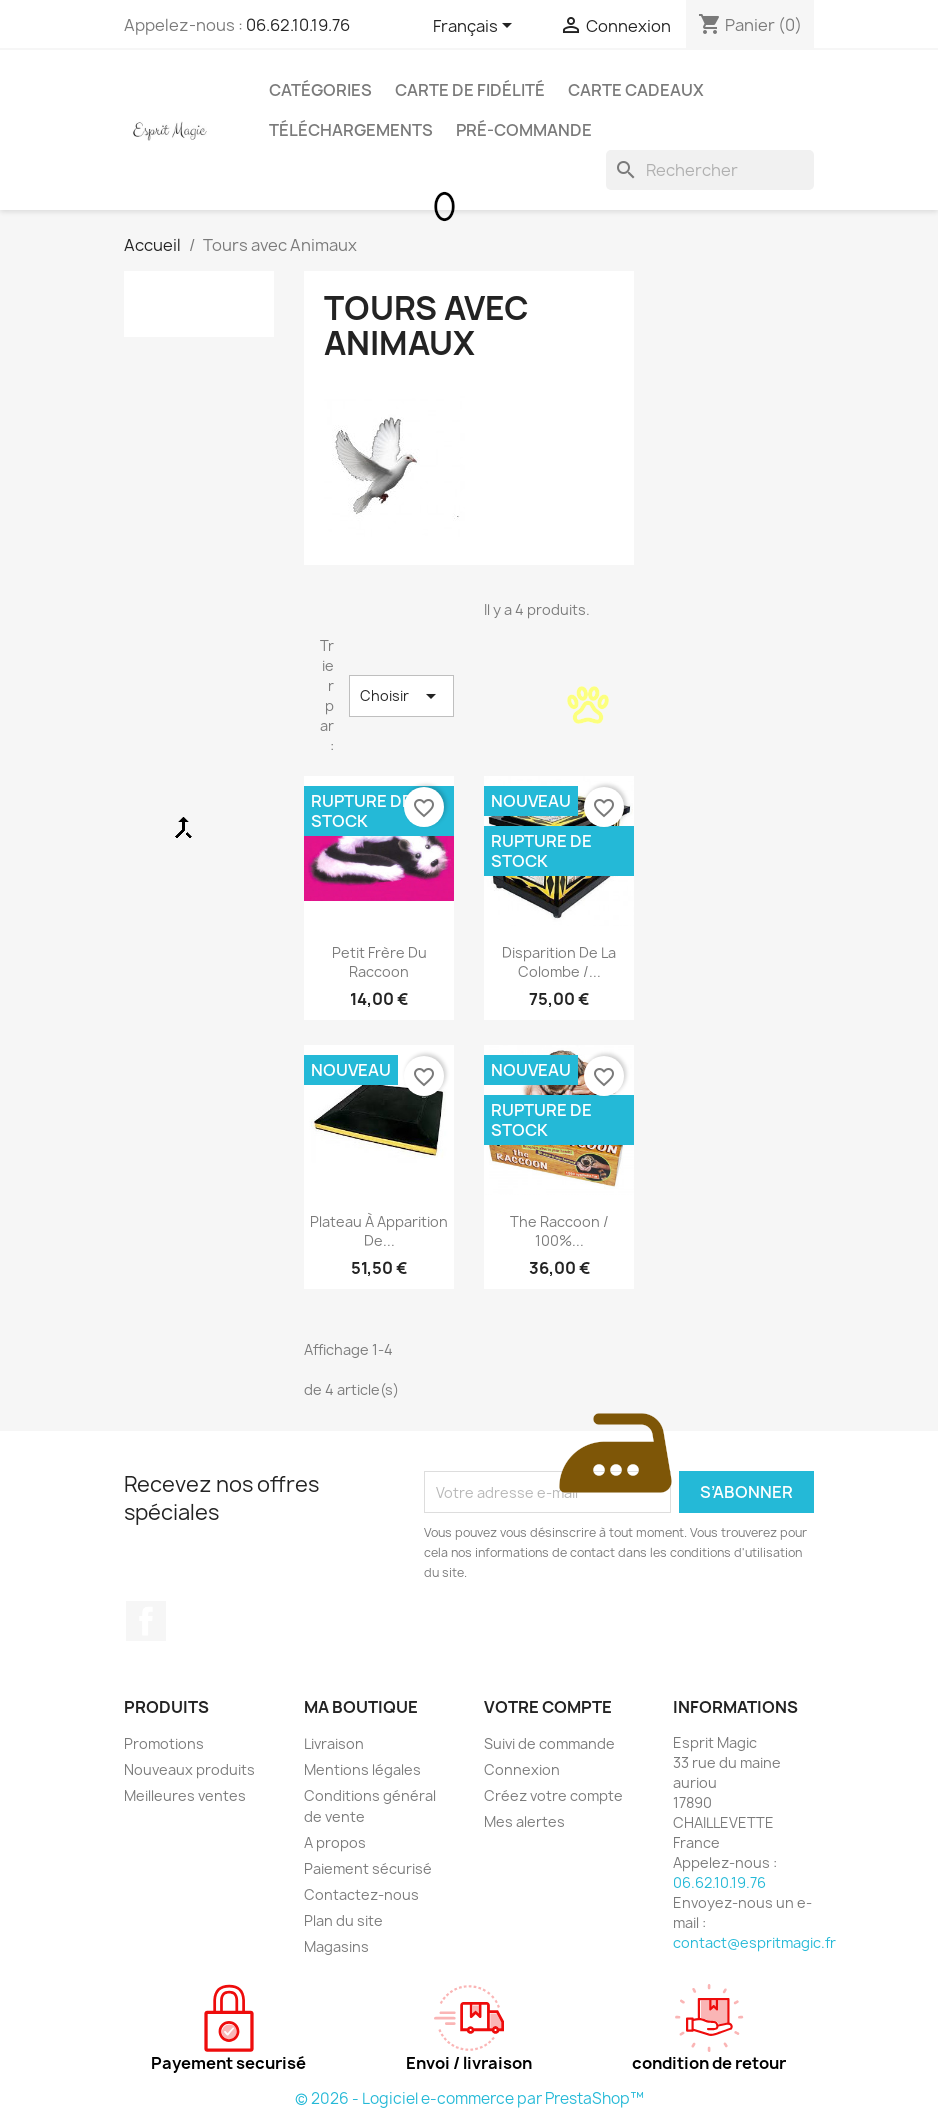  What do you see at coordinates (616, 1453) in the screenshot?
I see `select ironing or steam press setting` at bounding box center [616, 1453].